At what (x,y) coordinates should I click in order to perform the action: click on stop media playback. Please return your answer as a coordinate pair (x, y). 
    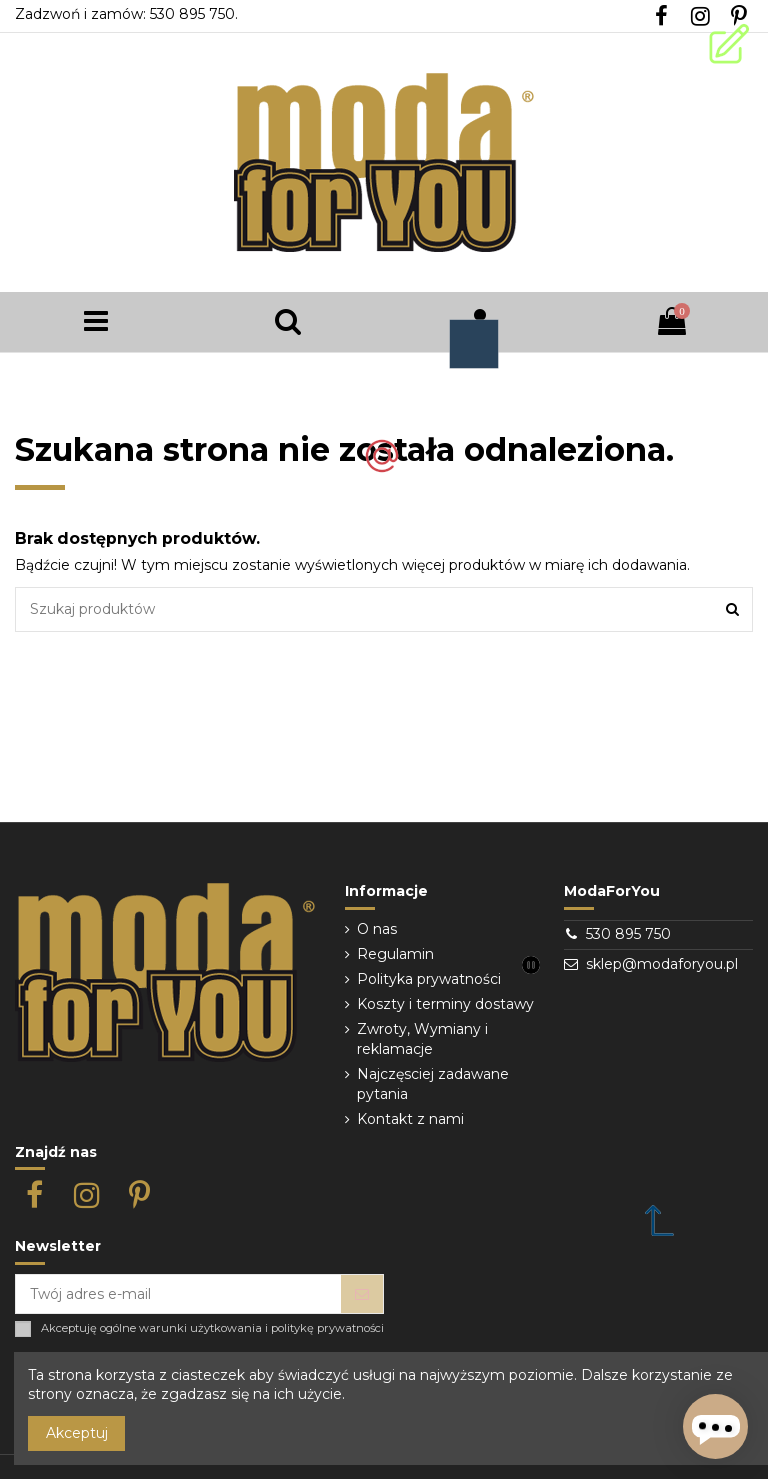
    Looking at the image, I should click on (474, 344).